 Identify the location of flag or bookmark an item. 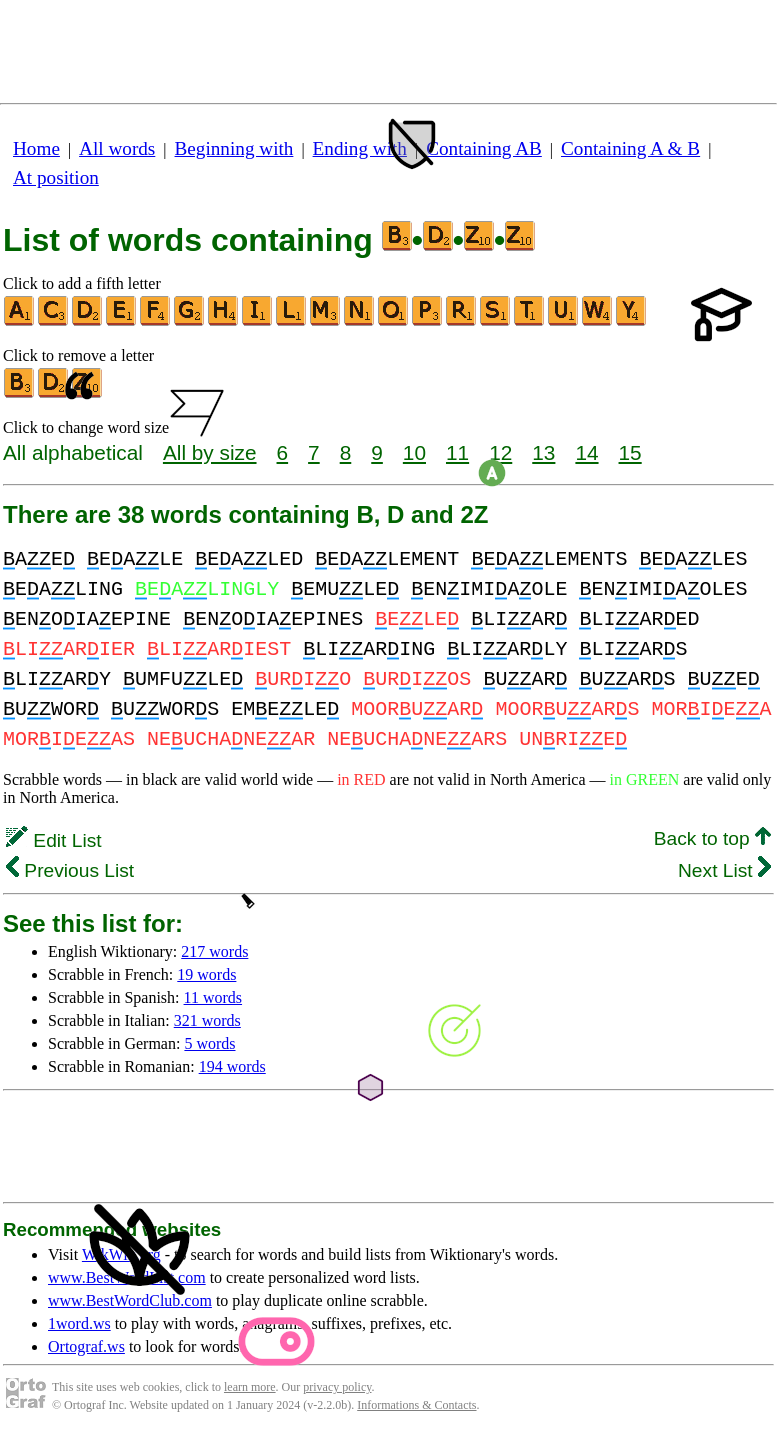
(195, 410).